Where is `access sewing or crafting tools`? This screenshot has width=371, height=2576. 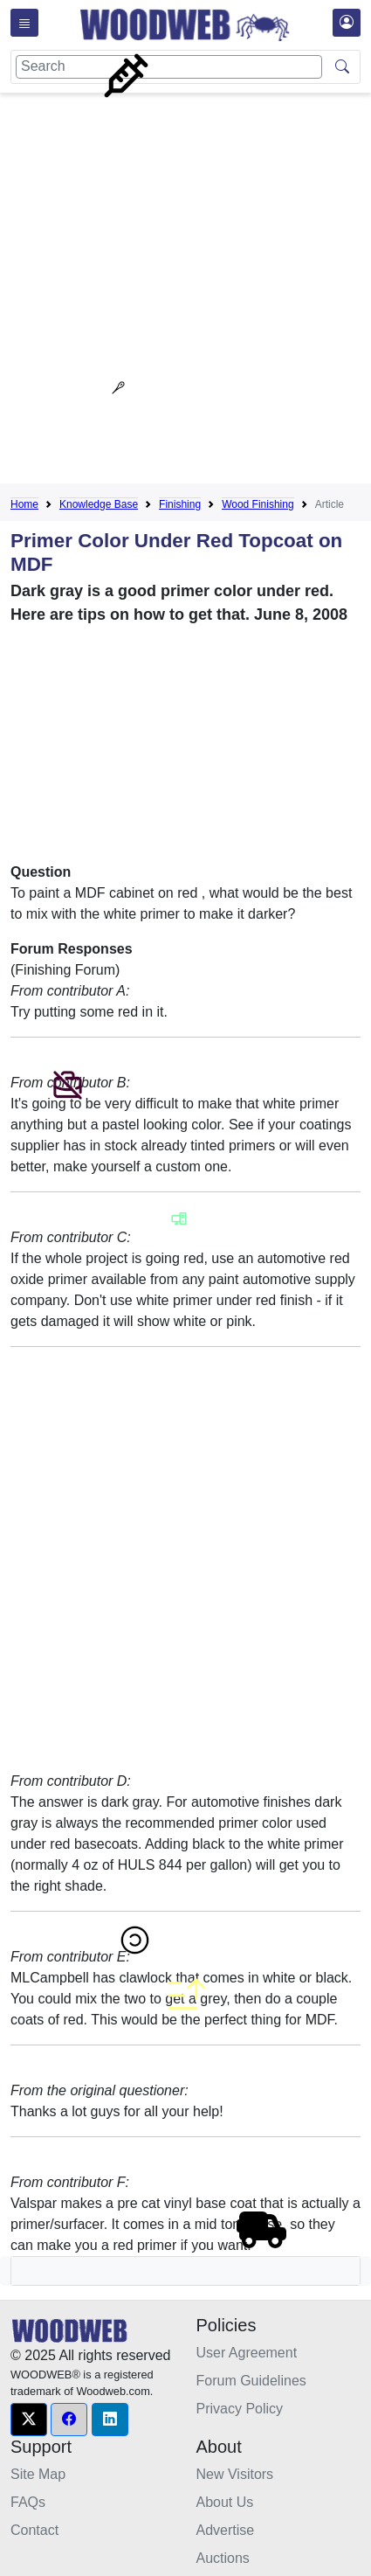
access sewing or crafting tools is located at coordinates (118, 387).